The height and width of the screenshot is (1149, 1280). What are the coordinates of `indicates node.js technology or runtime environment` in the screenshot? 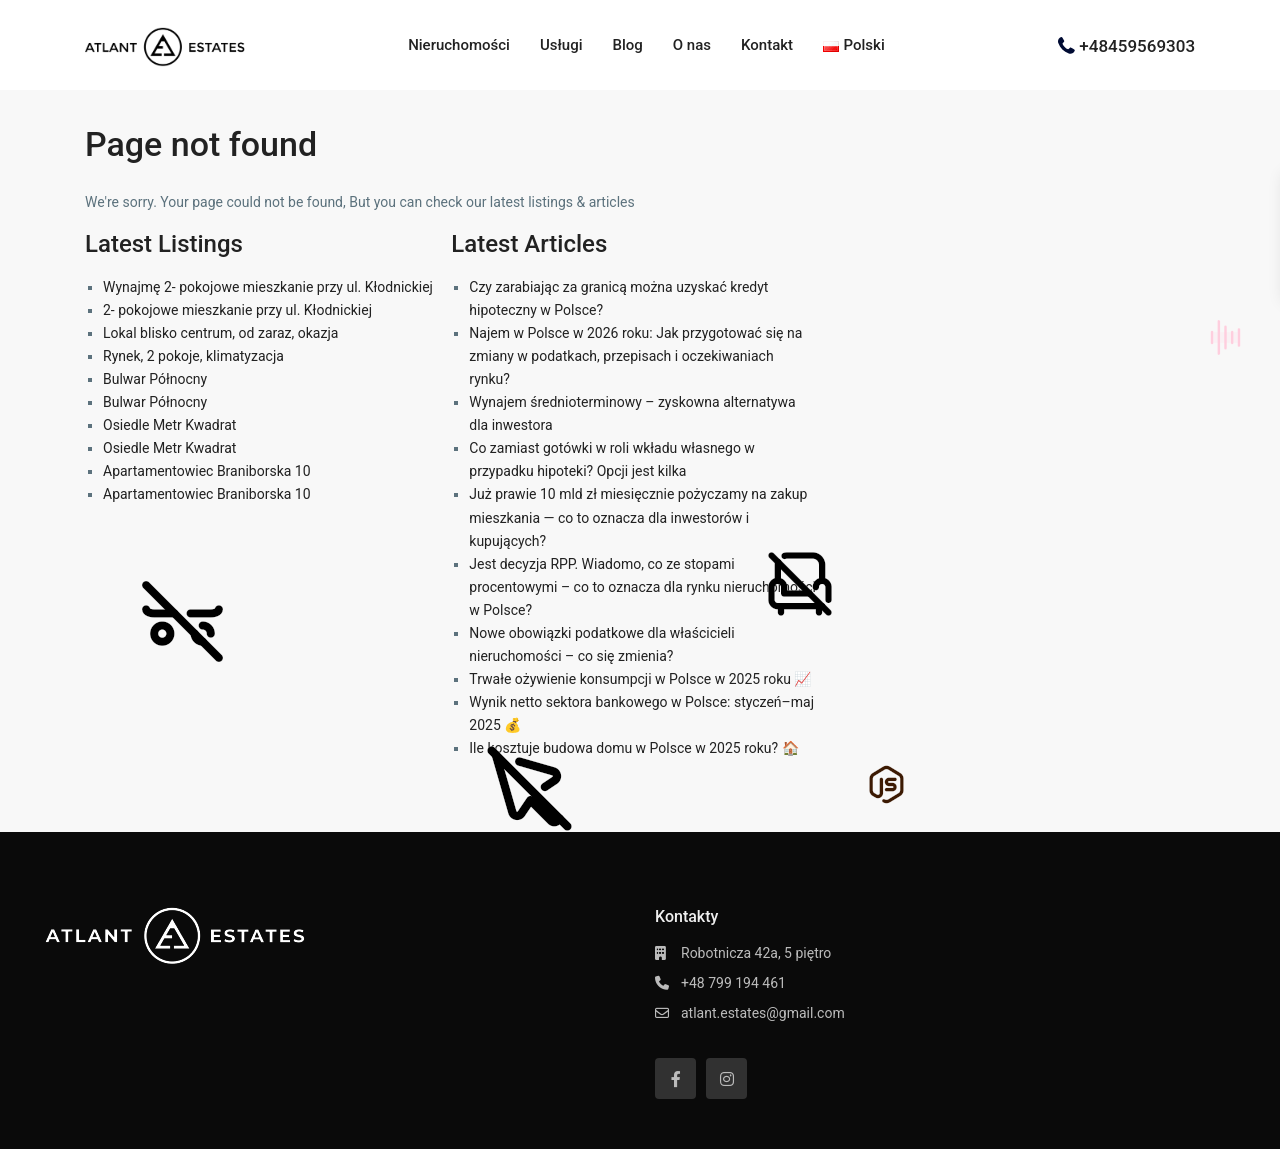 It's located at (886, 784).